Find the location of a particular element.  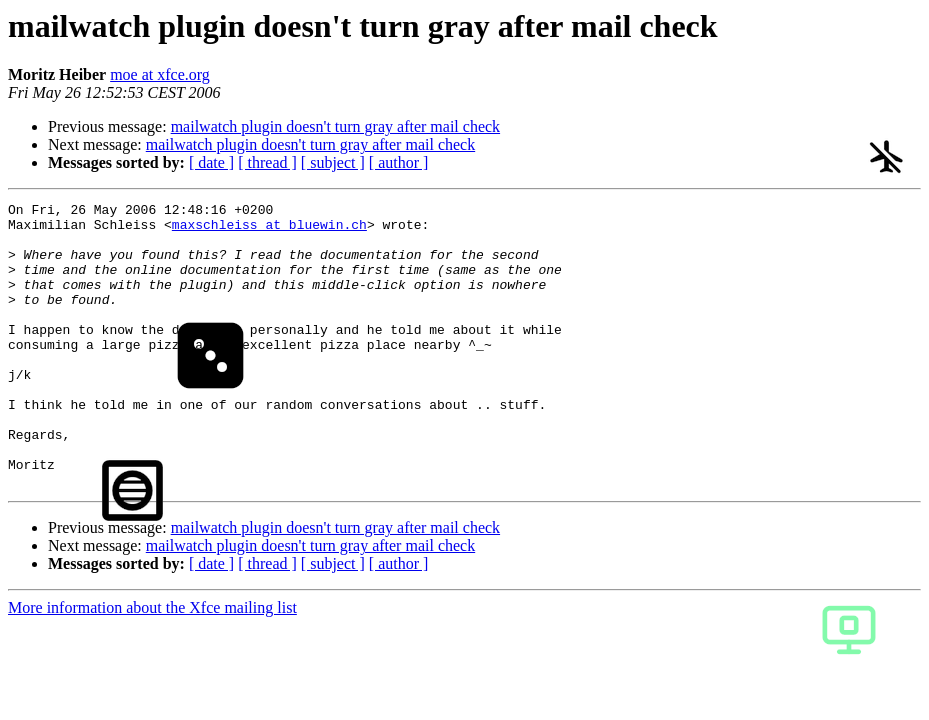

stop screen recording or presentation is located at coordinates (849, 630).